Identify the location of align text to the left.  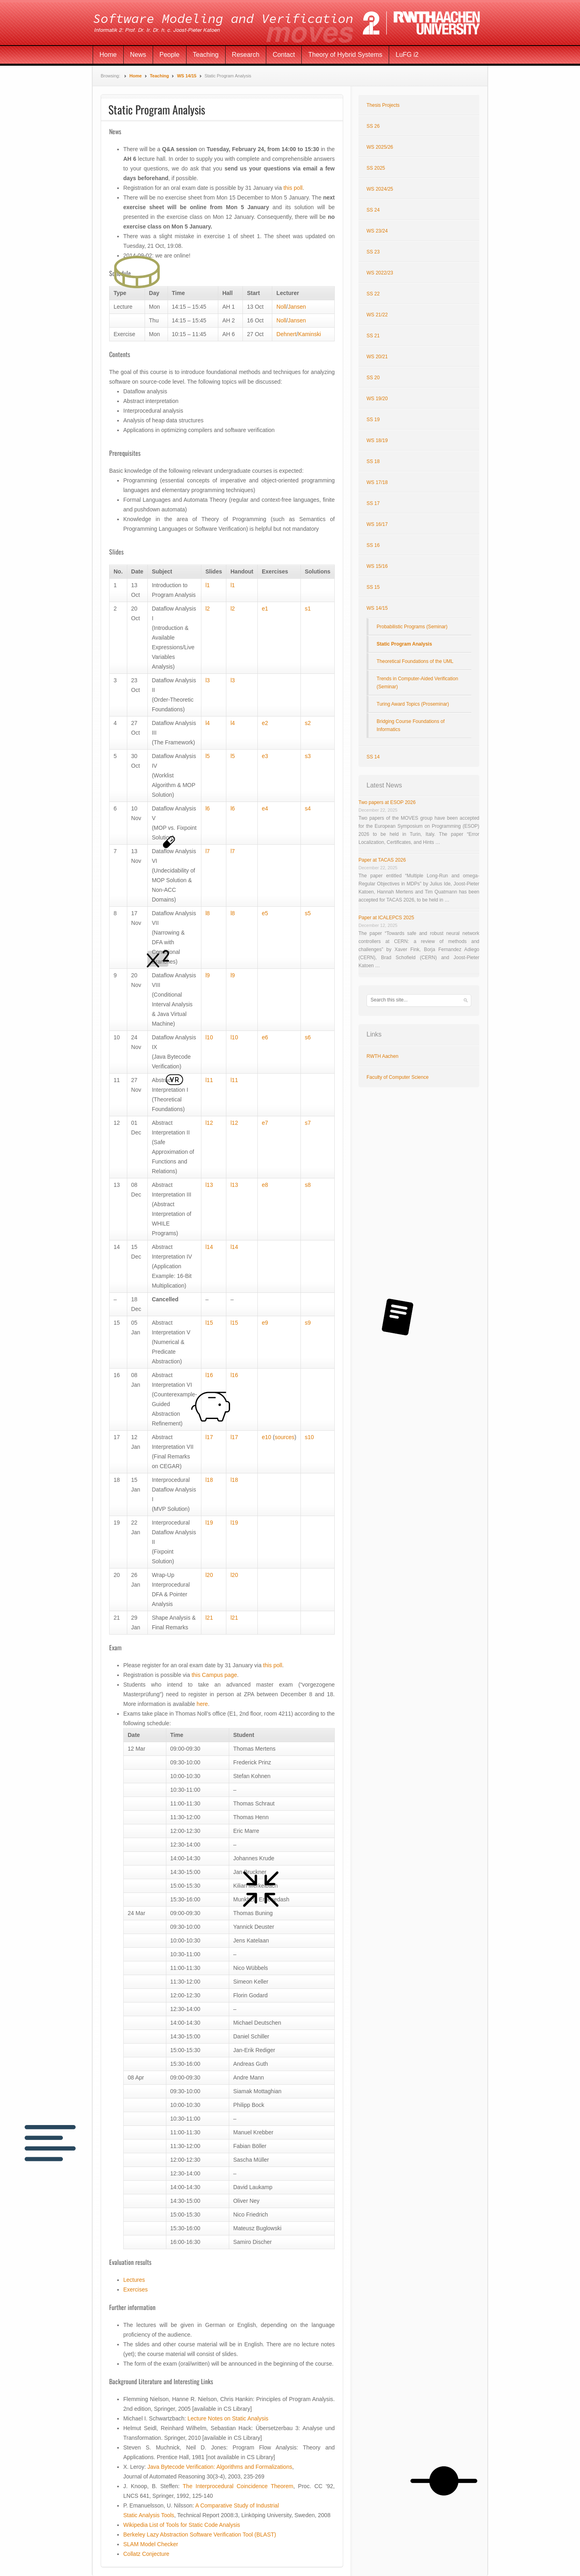
(50, 2144).